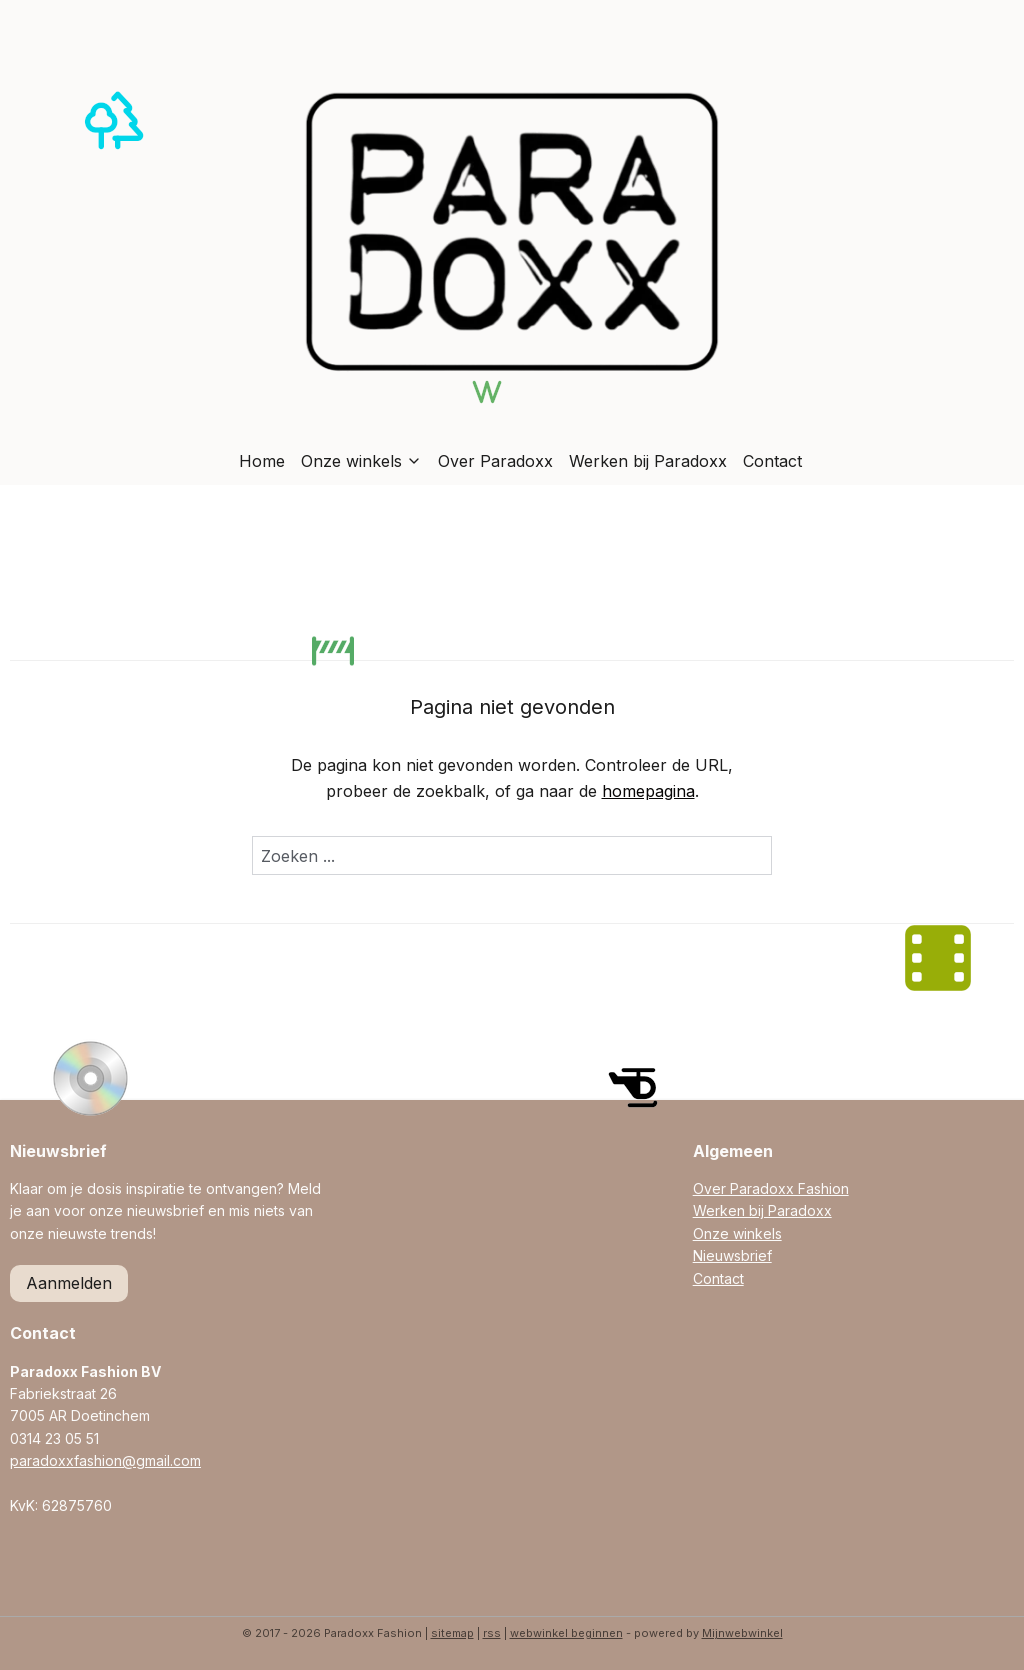 The height and width of the screenshot is (1670, 1024). Describe the element at coordinates (487, 392) in the screenshot. I see `represents the letter "w" in text or keyboard input` at that location.